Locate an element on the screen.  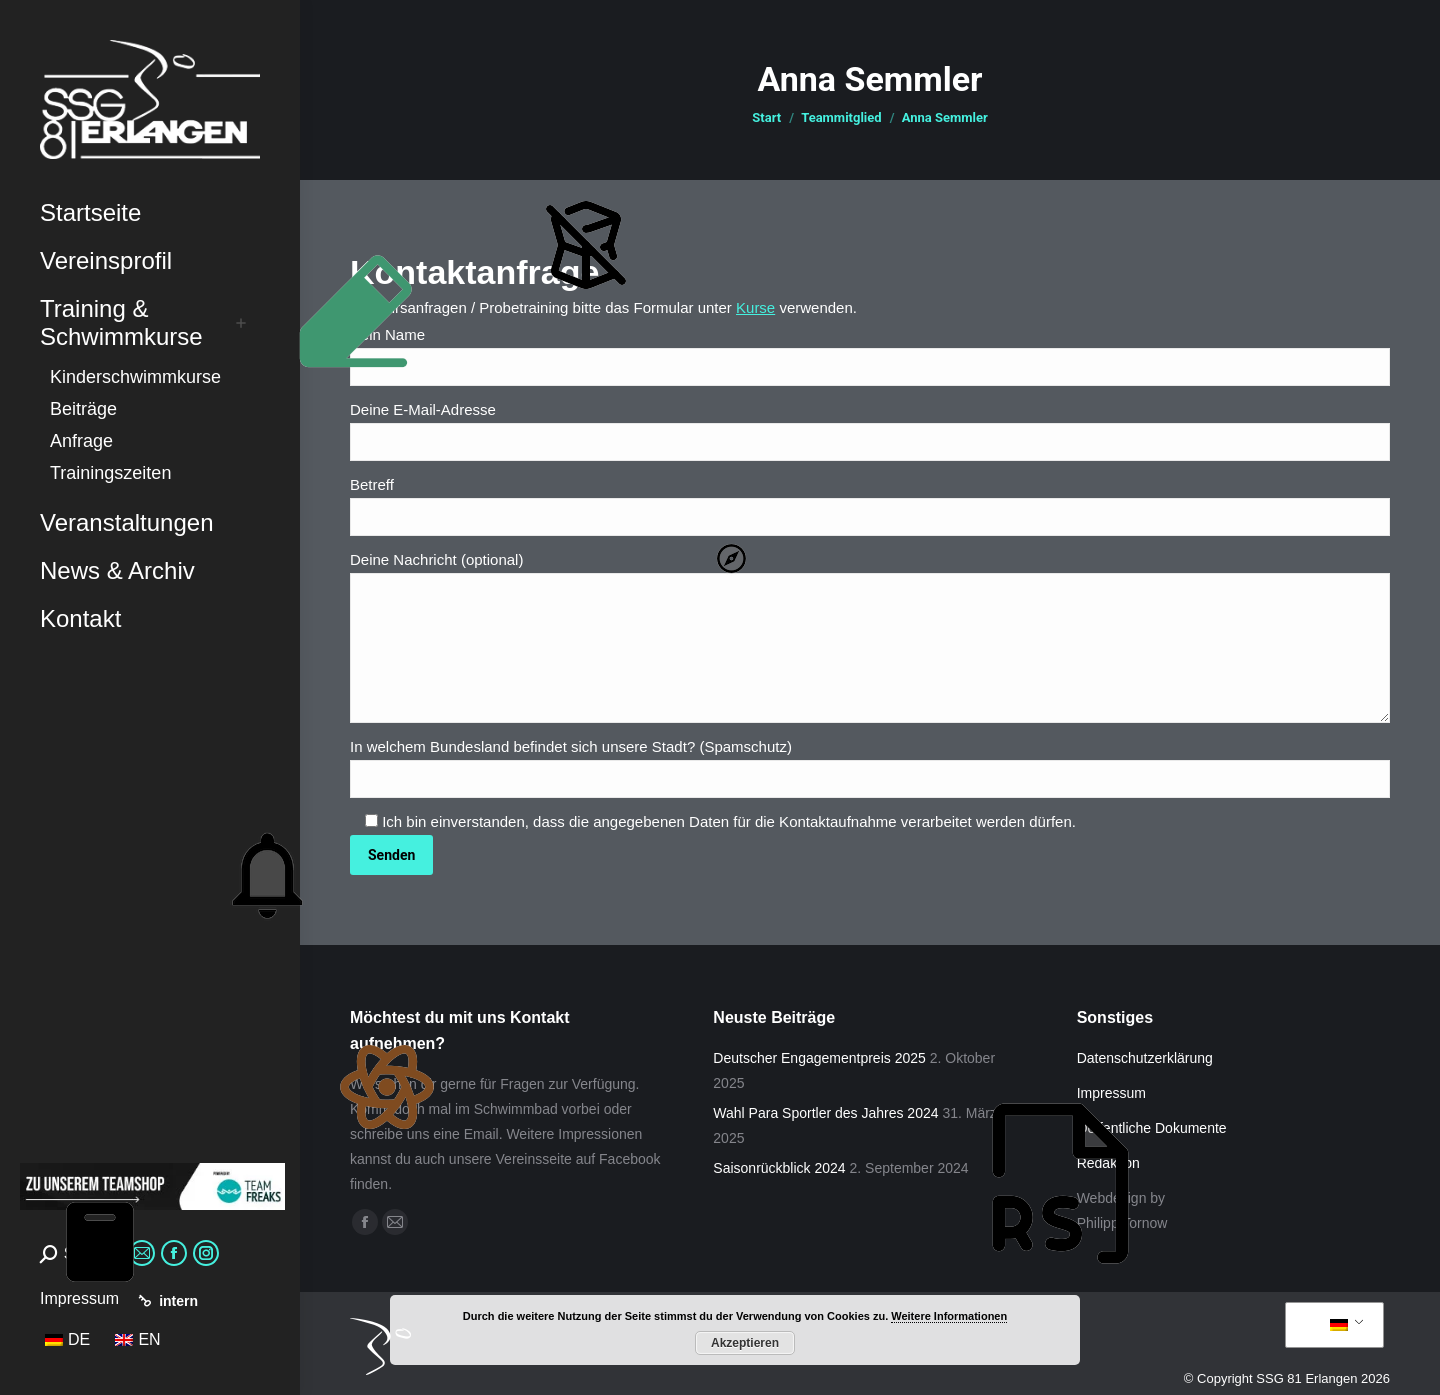
disable 3D object rendering is located at coordinates (586, 245).